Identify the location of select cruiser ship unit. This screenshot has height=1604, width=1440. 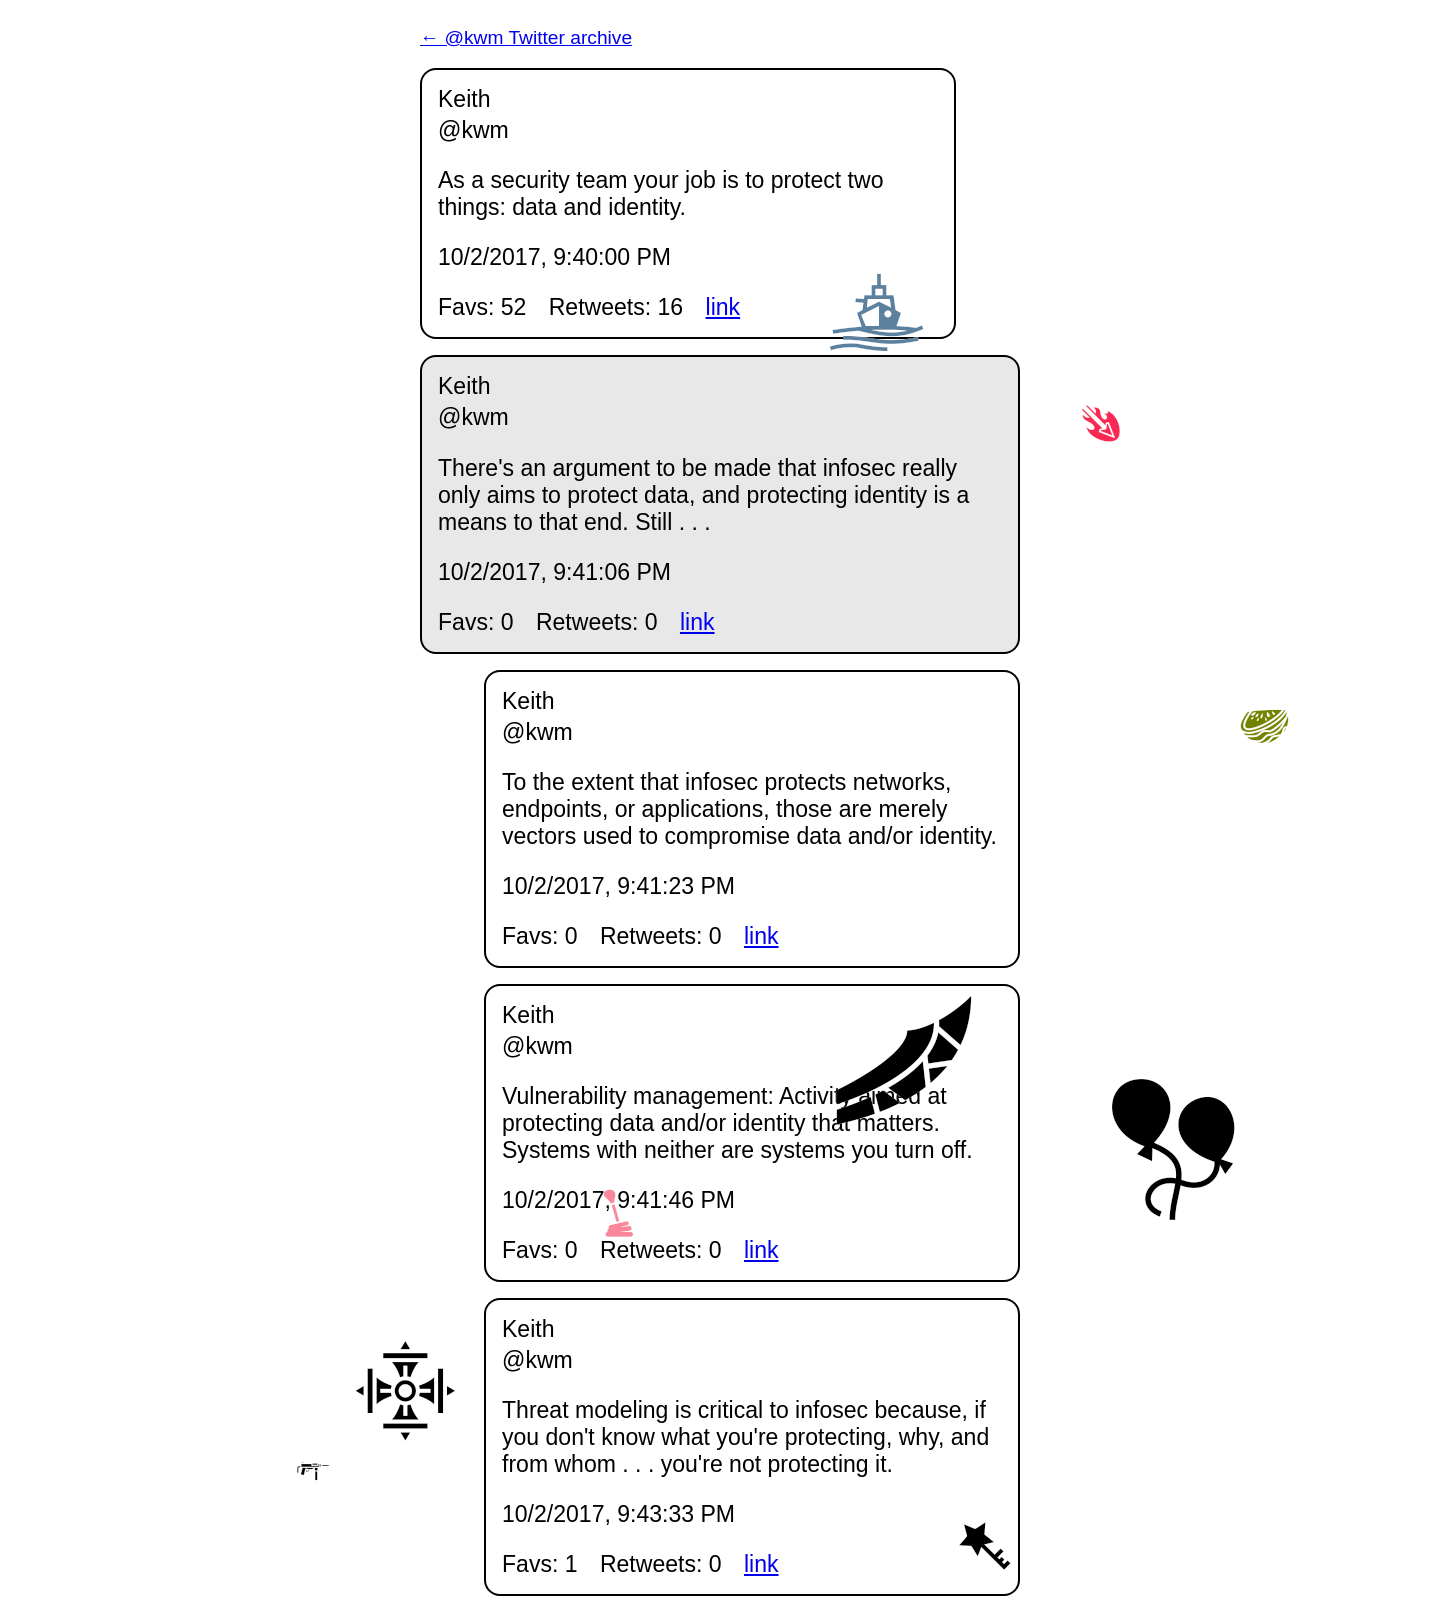
(879, 311).